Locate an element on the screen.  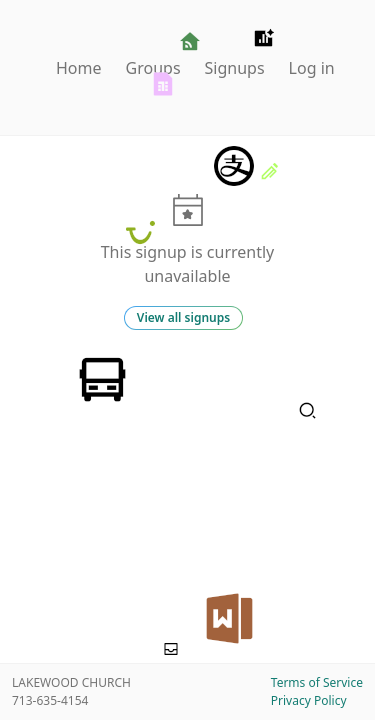
connect to home wifi network is located at coordinates (190, 42).